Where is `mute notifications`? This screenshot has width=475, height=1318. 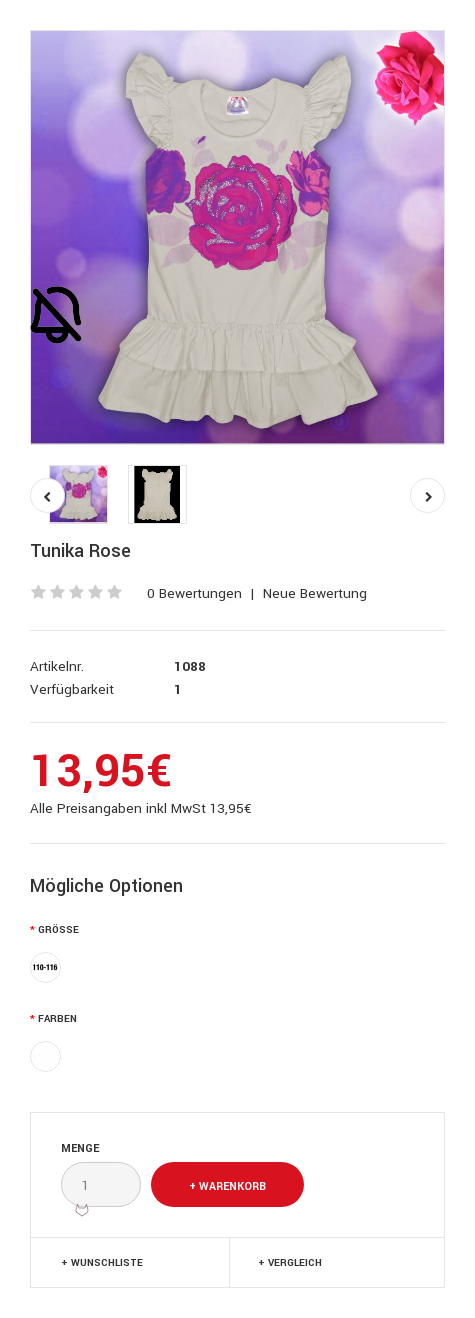
mute notifications is located at coordinates (57, 315).